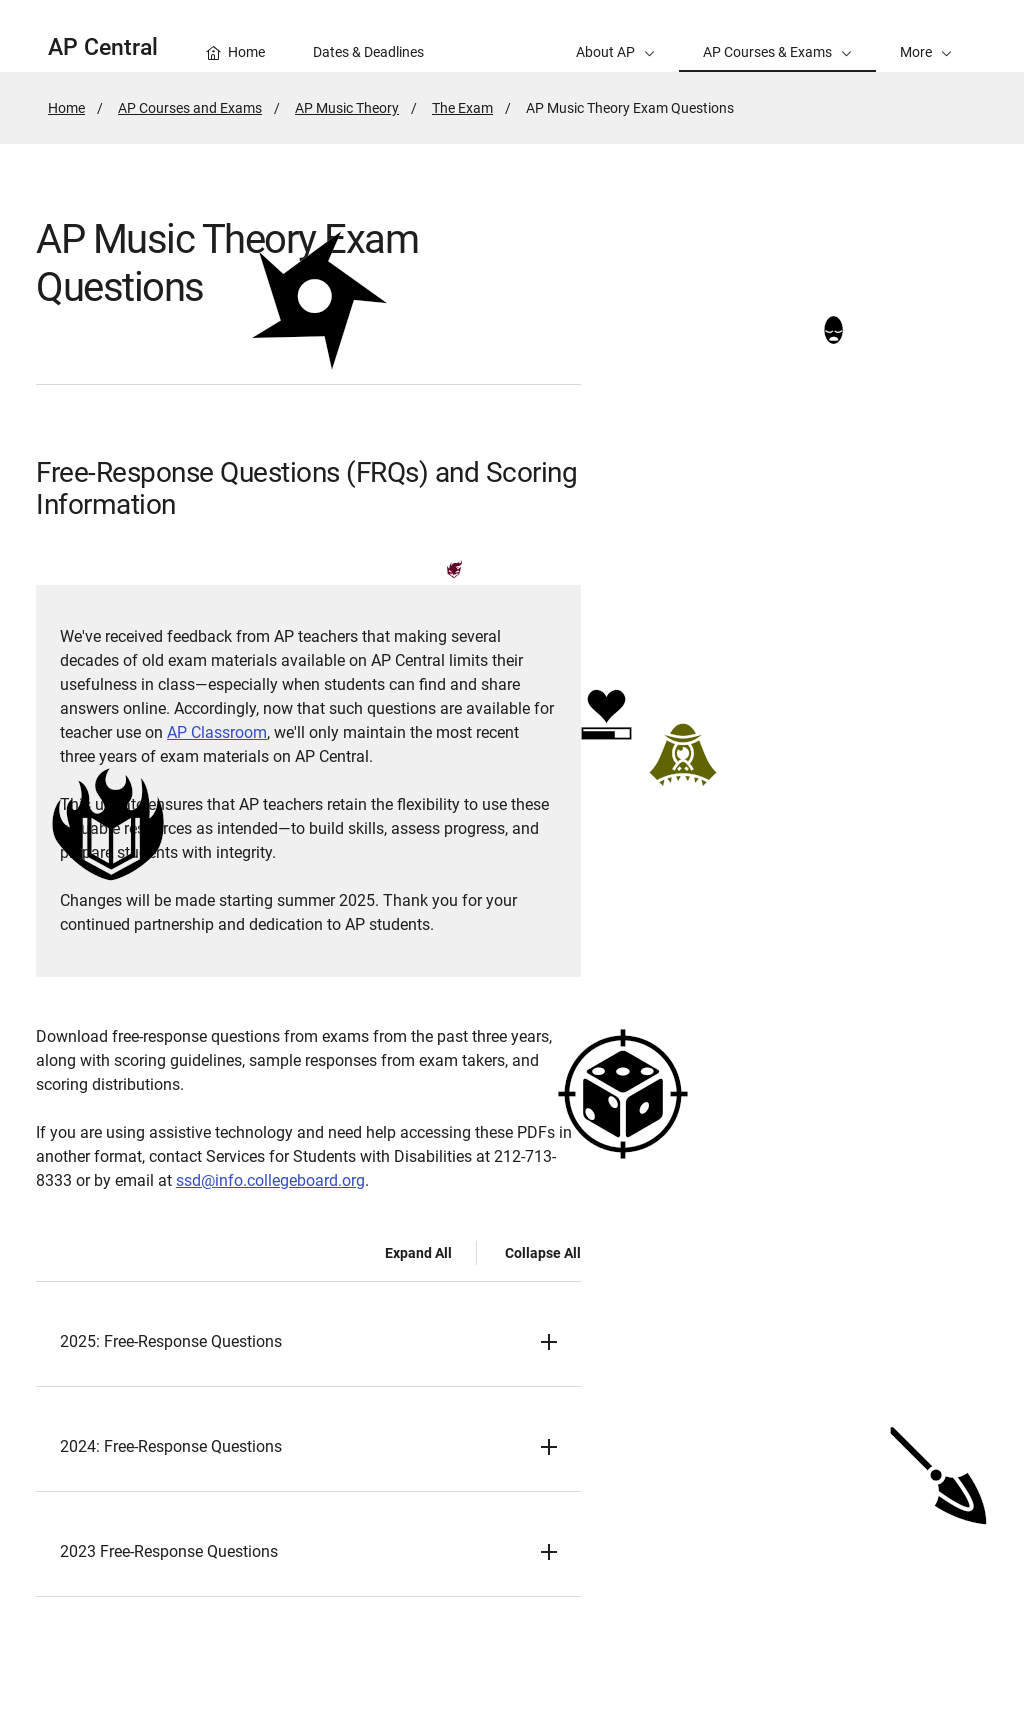 Image resolution: width=1024 pixels, height=1718 pixels. Describe the element at coordinates (834, 330) in the screenshot. I see `indicates a sleepy or drowsy character state` at that location.